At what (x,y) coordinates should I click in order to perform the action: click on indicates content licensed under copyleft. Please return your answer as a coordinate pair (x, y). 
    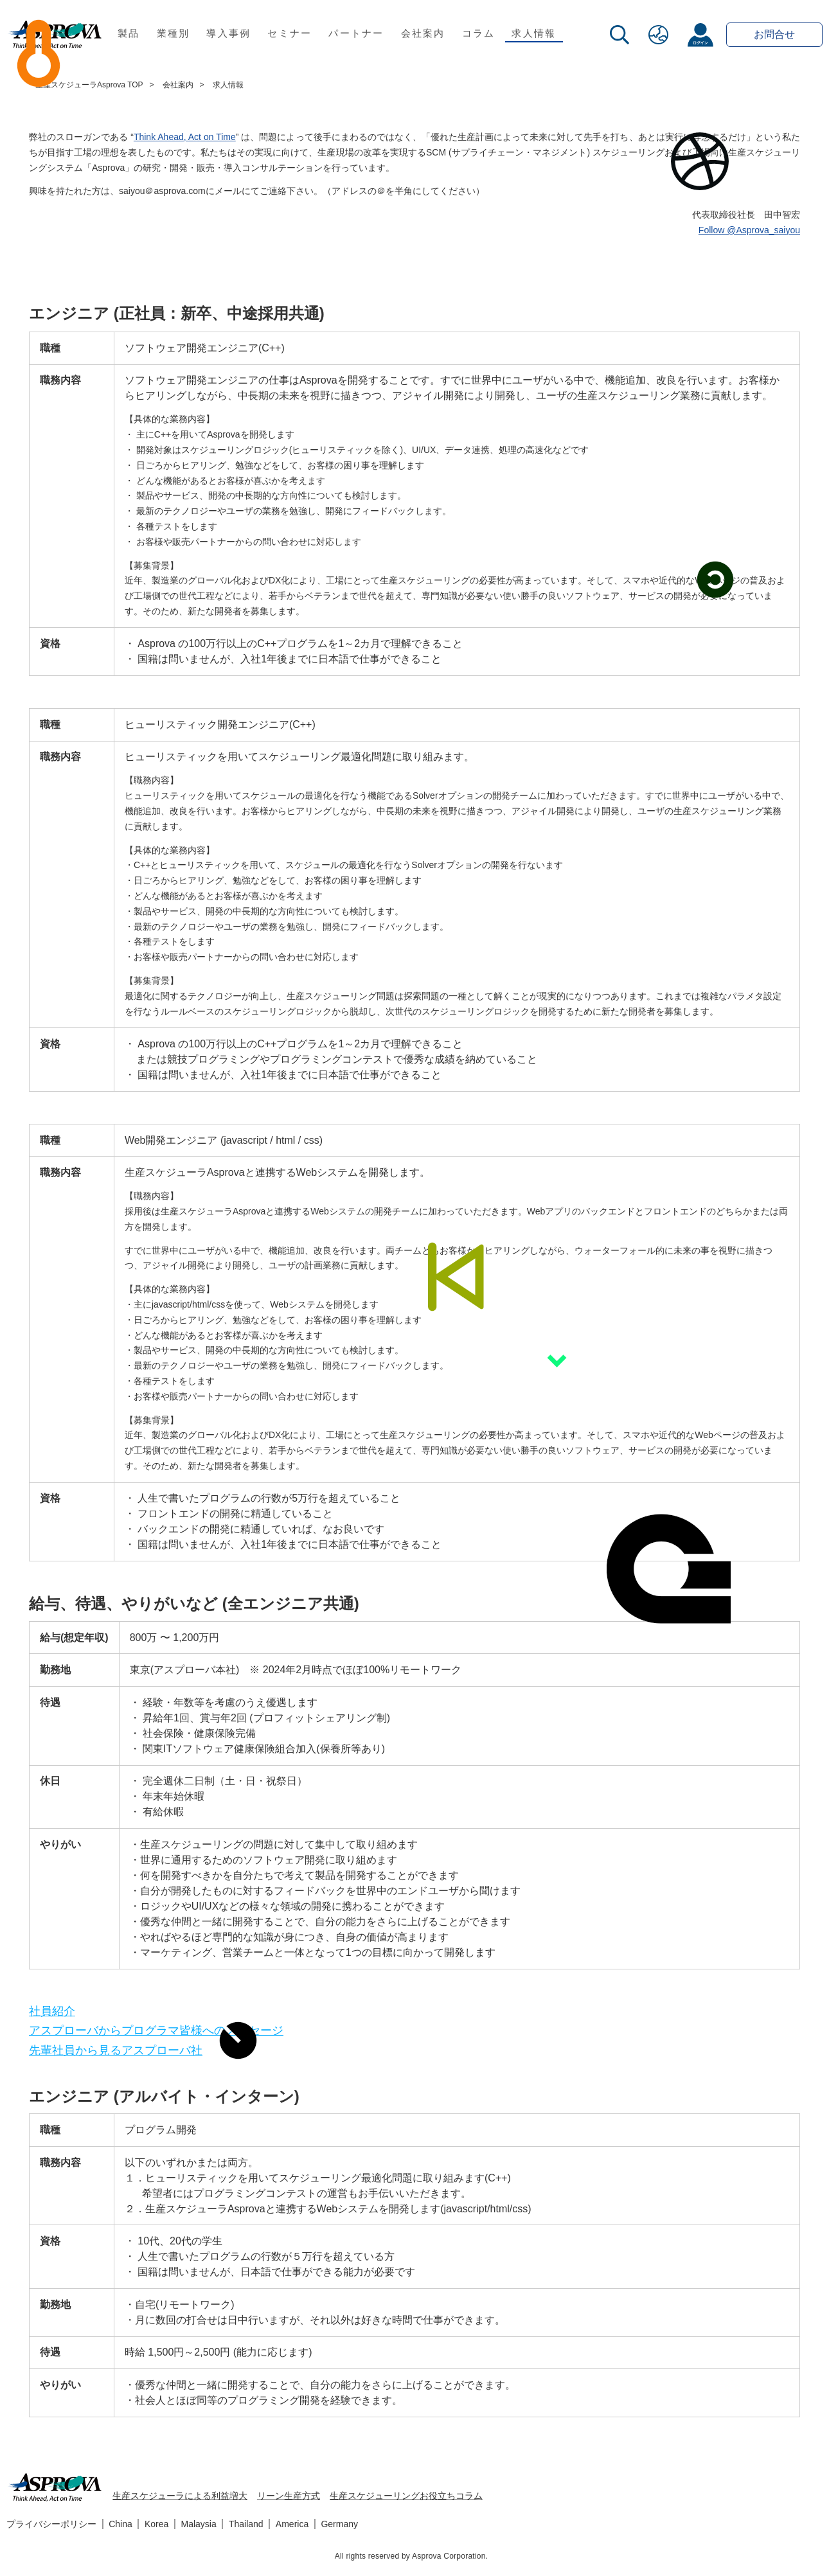
    Looking at the image, I should click on (715, 580).